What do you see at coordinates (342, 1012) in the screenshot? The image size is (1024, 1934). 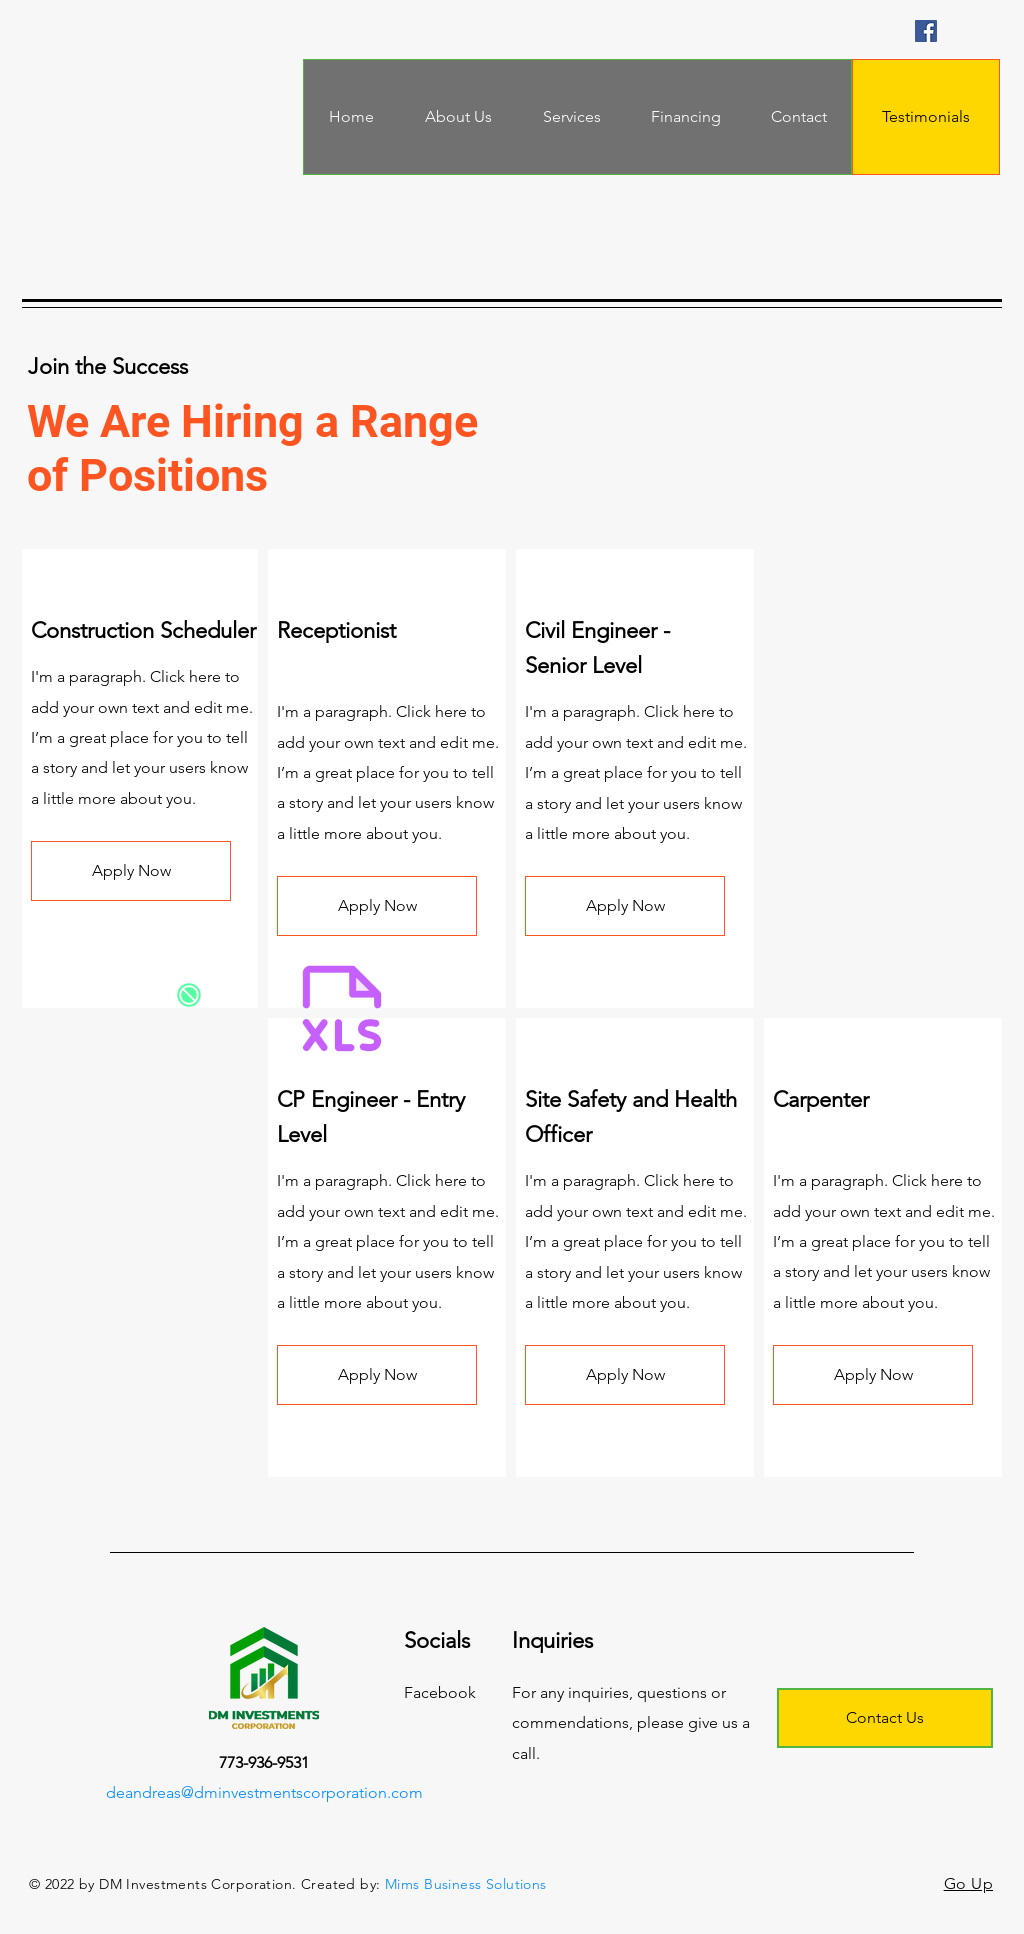 I see `open or view an excel spreadsheet file` at bounding box center [342, 1012].